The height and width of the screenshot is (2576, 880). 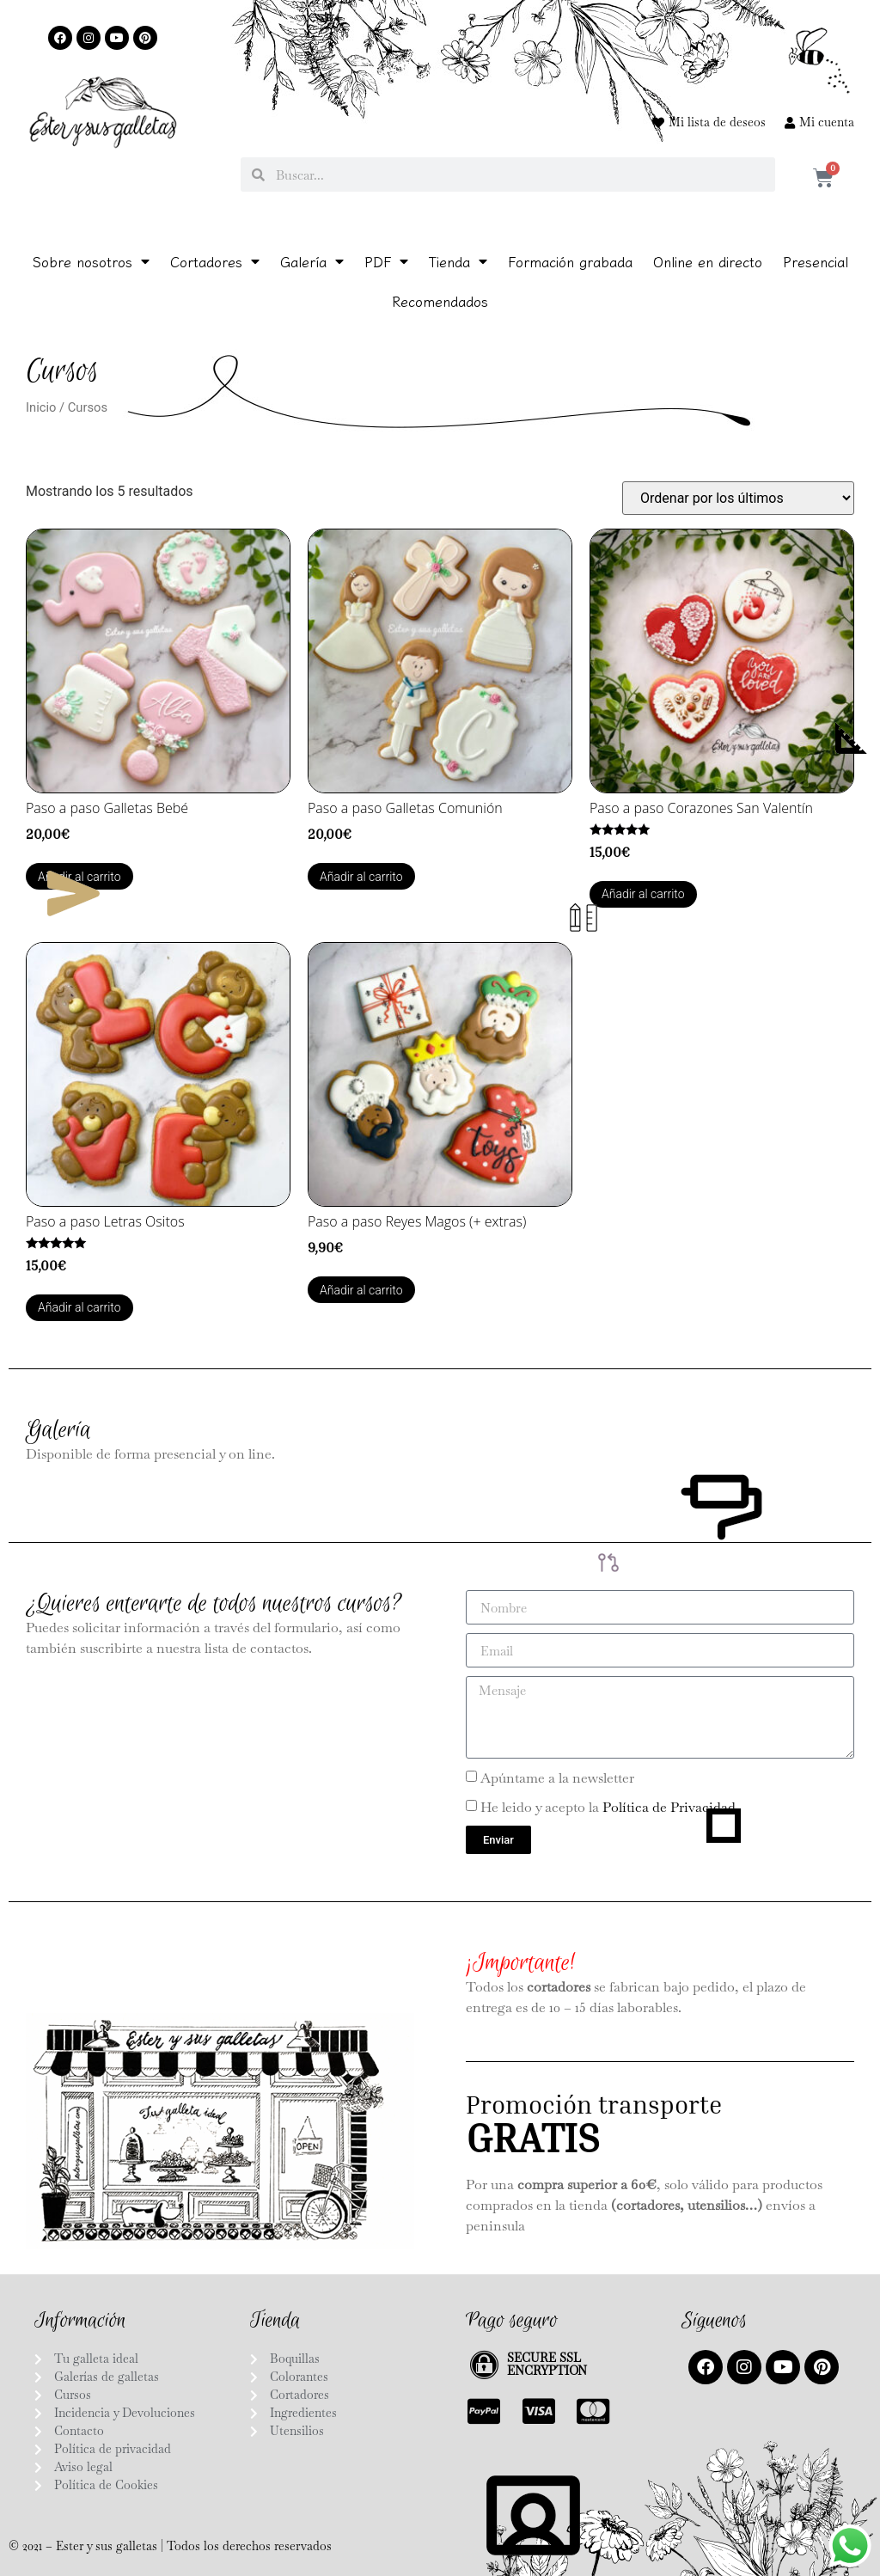 What do you see at coordinates (721, 1502) in the screenshot?
I see `customize theme or appearance settings` at bounding box center [721, 1502].